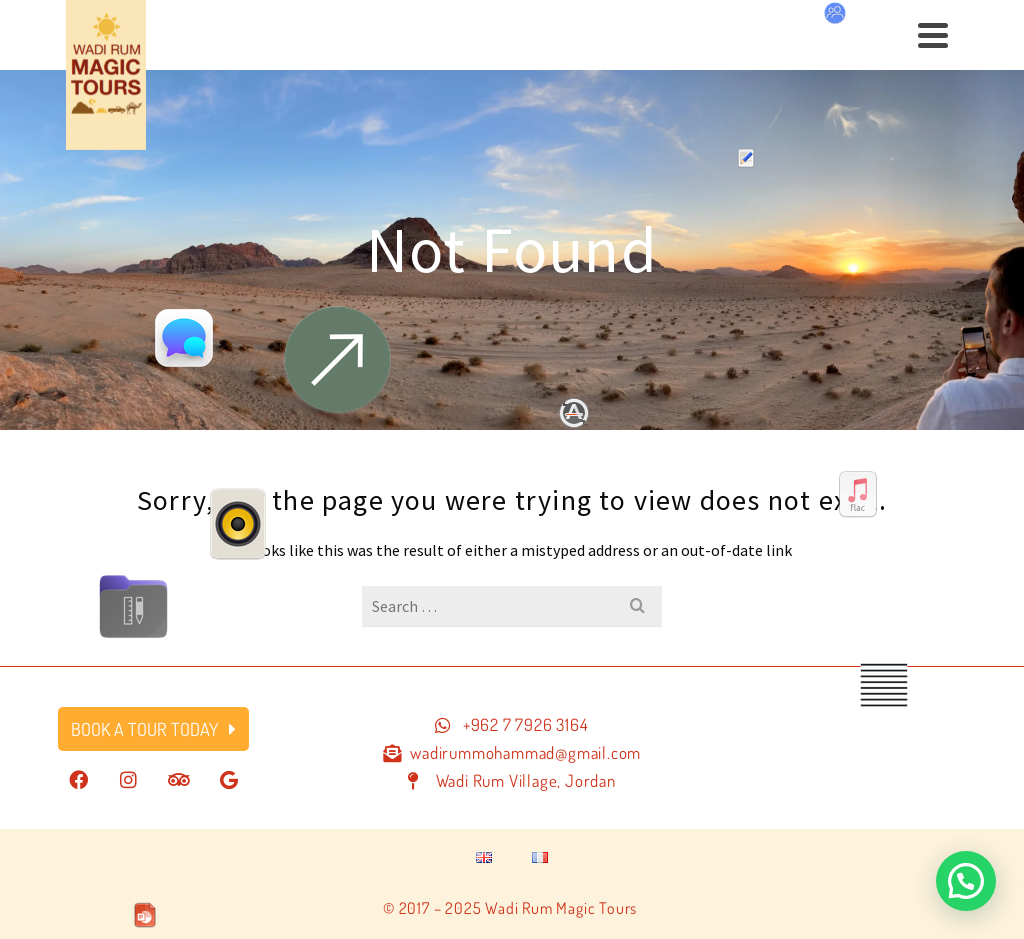  I want to click on access user accounts and settings, so click(835, 13).